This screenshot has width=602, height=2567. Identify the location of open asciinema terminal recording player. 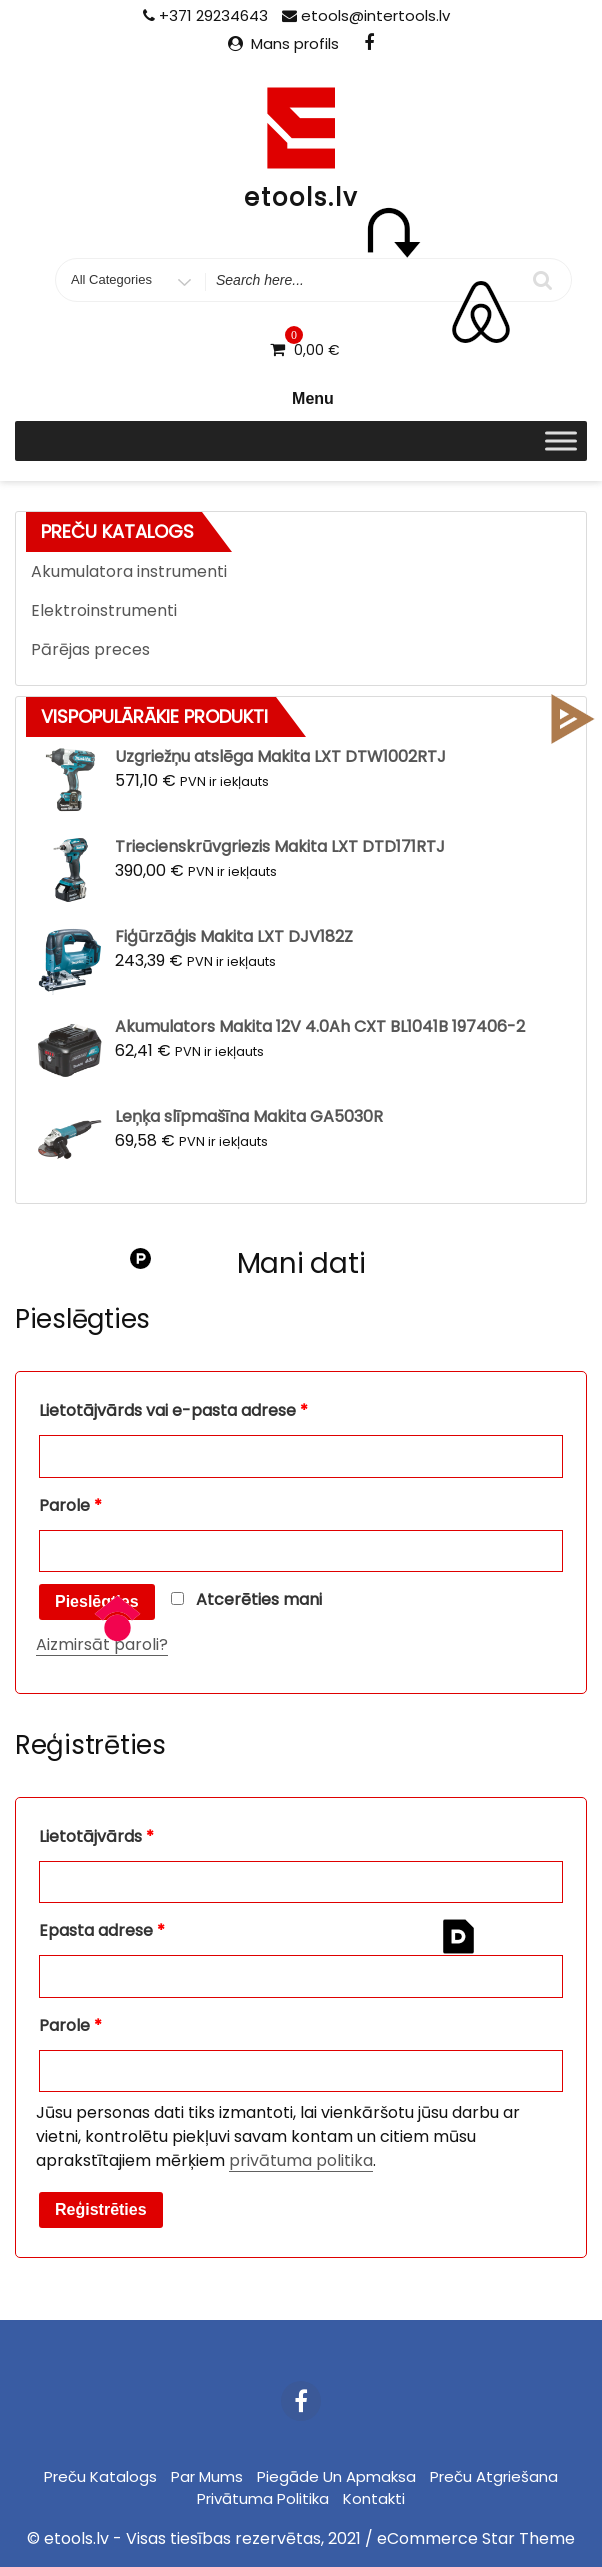
(573, 719).